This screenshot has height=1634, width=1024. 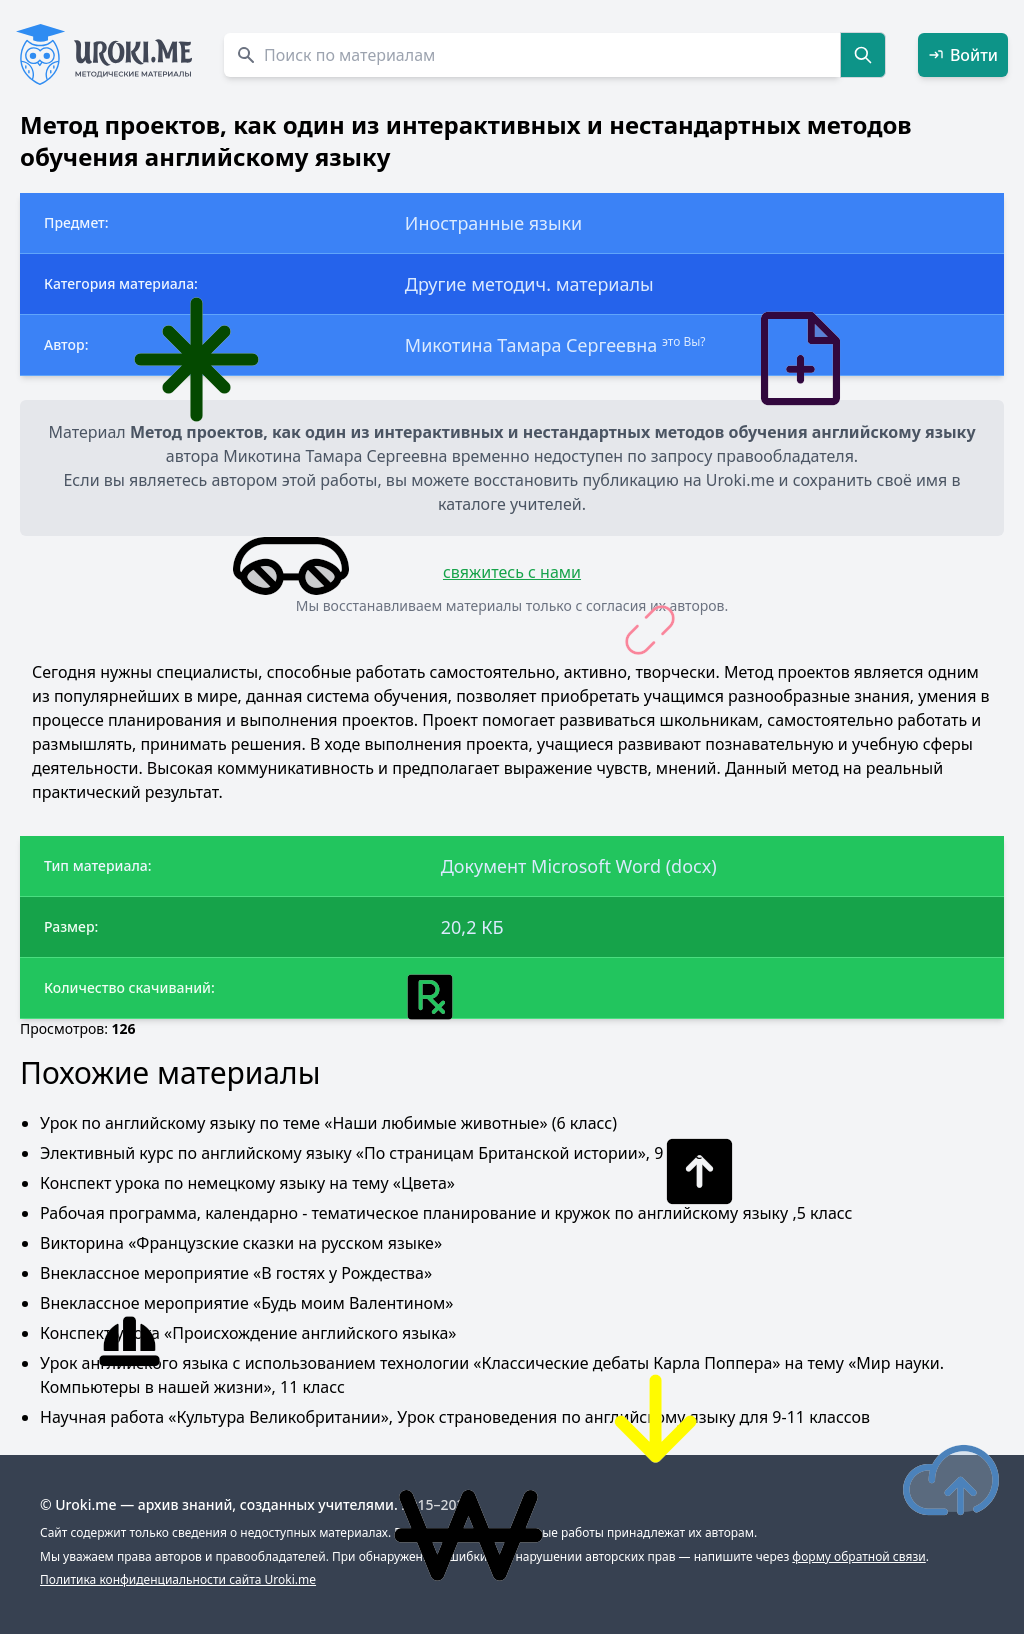 What do you see at coordinates (291, 566) in the screenshot?
I see `access virtual reality or immersive mode` at bounding box center [291, 566].